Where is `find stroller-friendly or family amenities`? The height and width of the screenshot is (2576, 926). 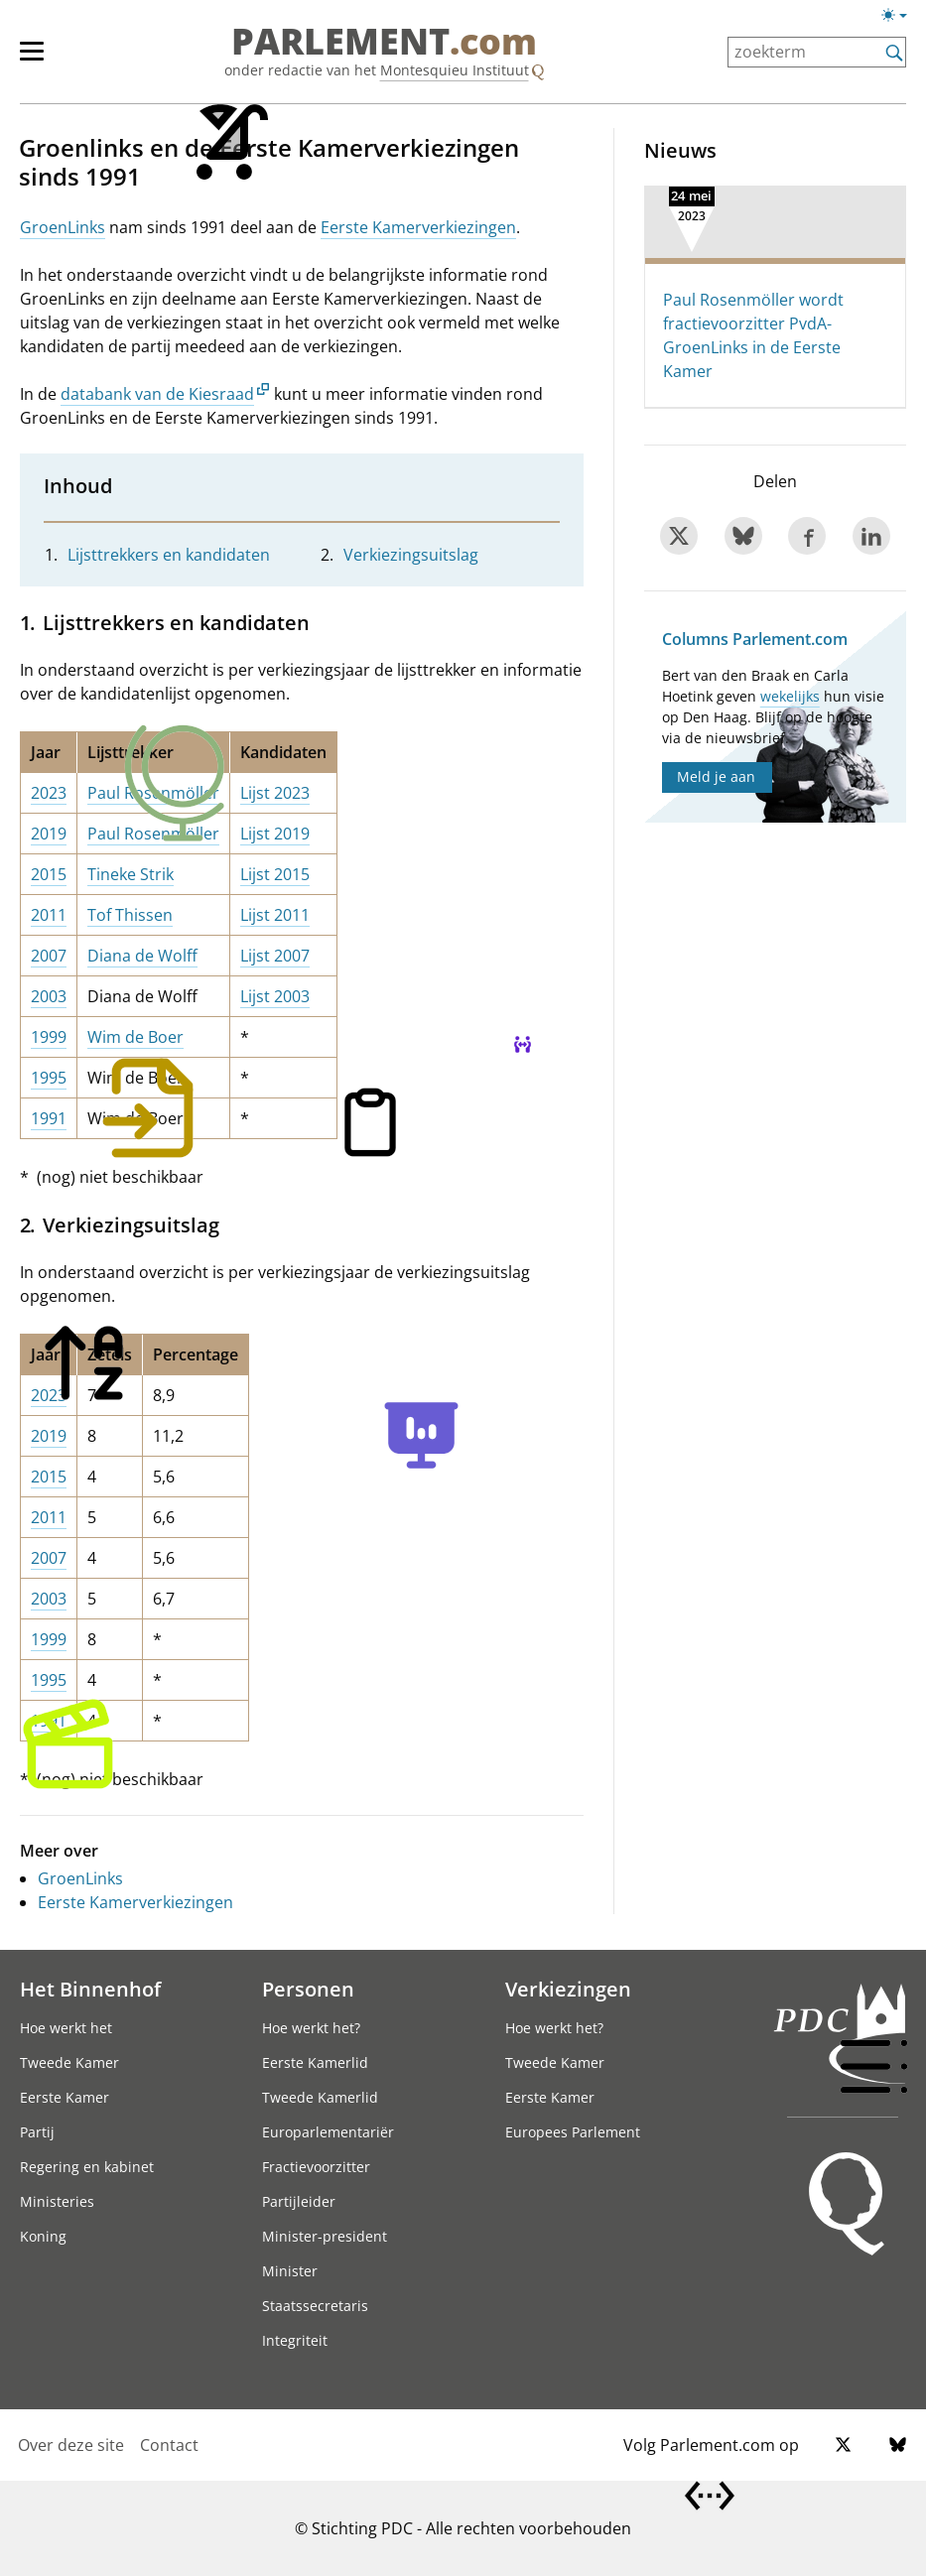
find stroller-friendly or family amenities is located at coordinates (228, 140).